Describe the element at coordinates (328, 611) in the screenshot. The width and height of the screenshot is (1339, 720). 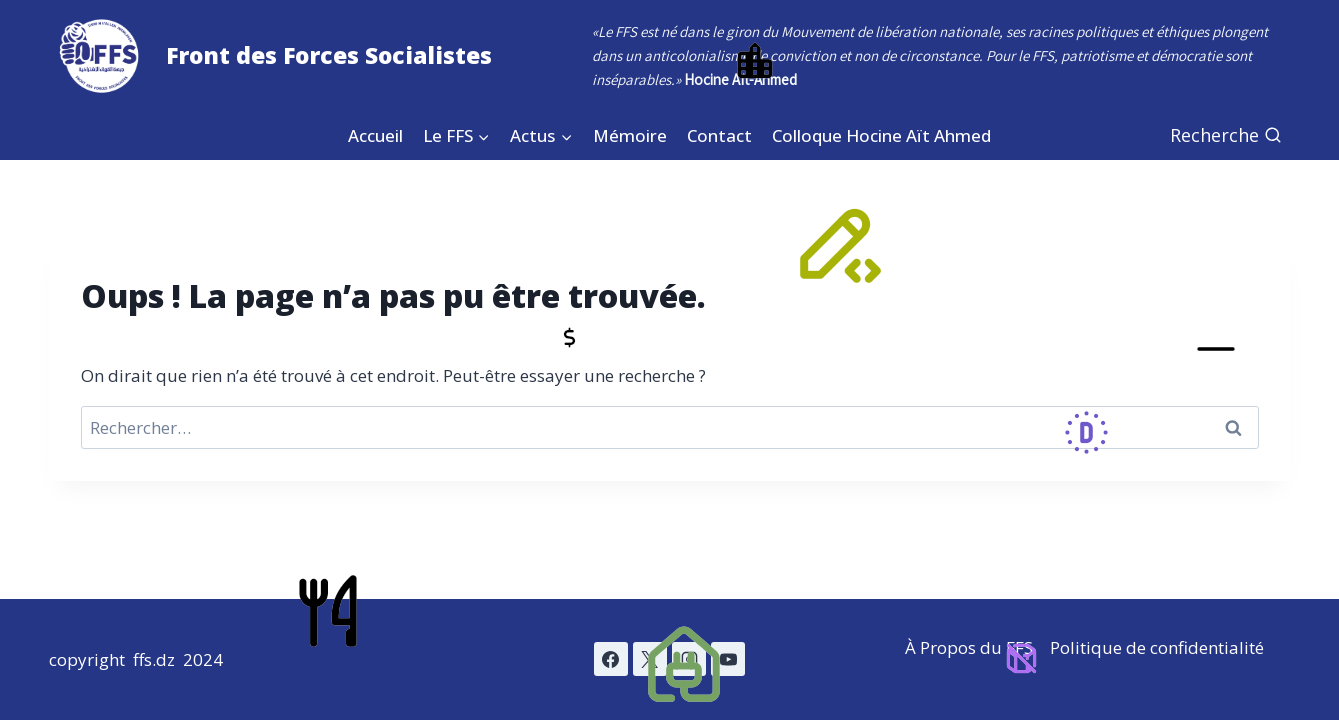
I see `access restaurant or dining options` at that location.